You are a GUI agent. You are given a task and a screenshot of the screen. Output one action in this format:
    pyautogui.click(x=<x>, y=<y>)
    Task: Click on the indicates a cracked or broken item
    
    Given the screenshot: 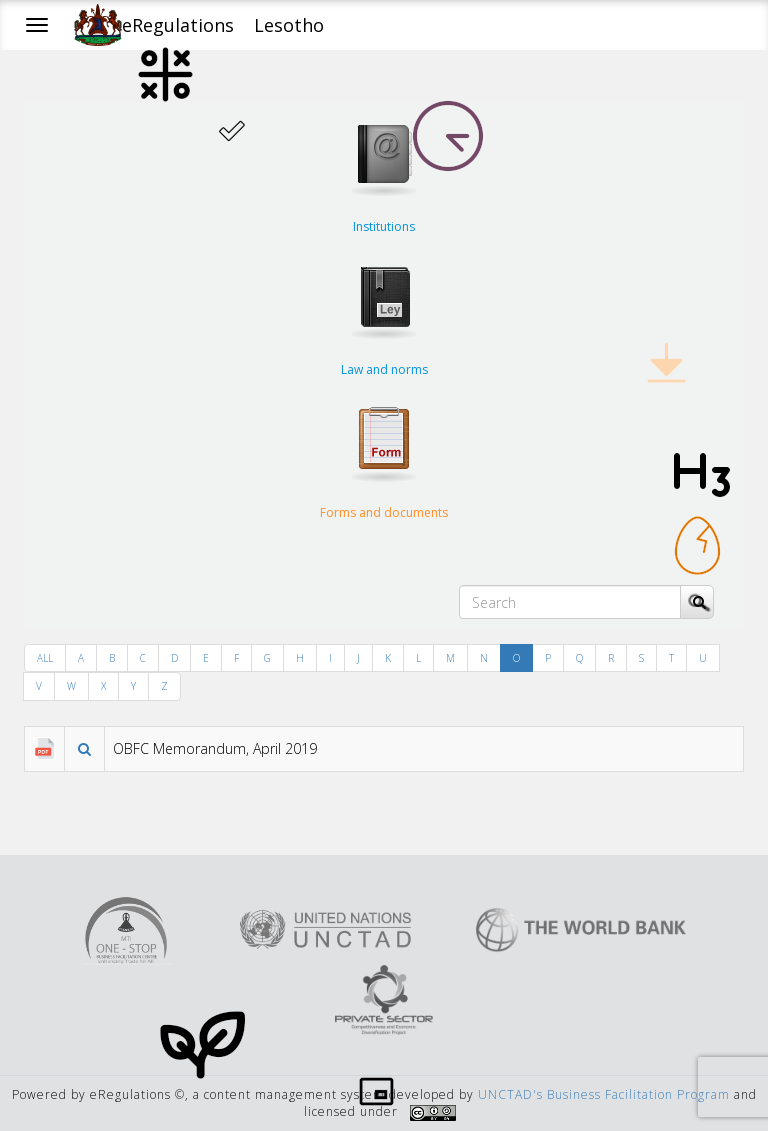 What is the action you would take?
    pyautogui.click(x=697, y=545)
    